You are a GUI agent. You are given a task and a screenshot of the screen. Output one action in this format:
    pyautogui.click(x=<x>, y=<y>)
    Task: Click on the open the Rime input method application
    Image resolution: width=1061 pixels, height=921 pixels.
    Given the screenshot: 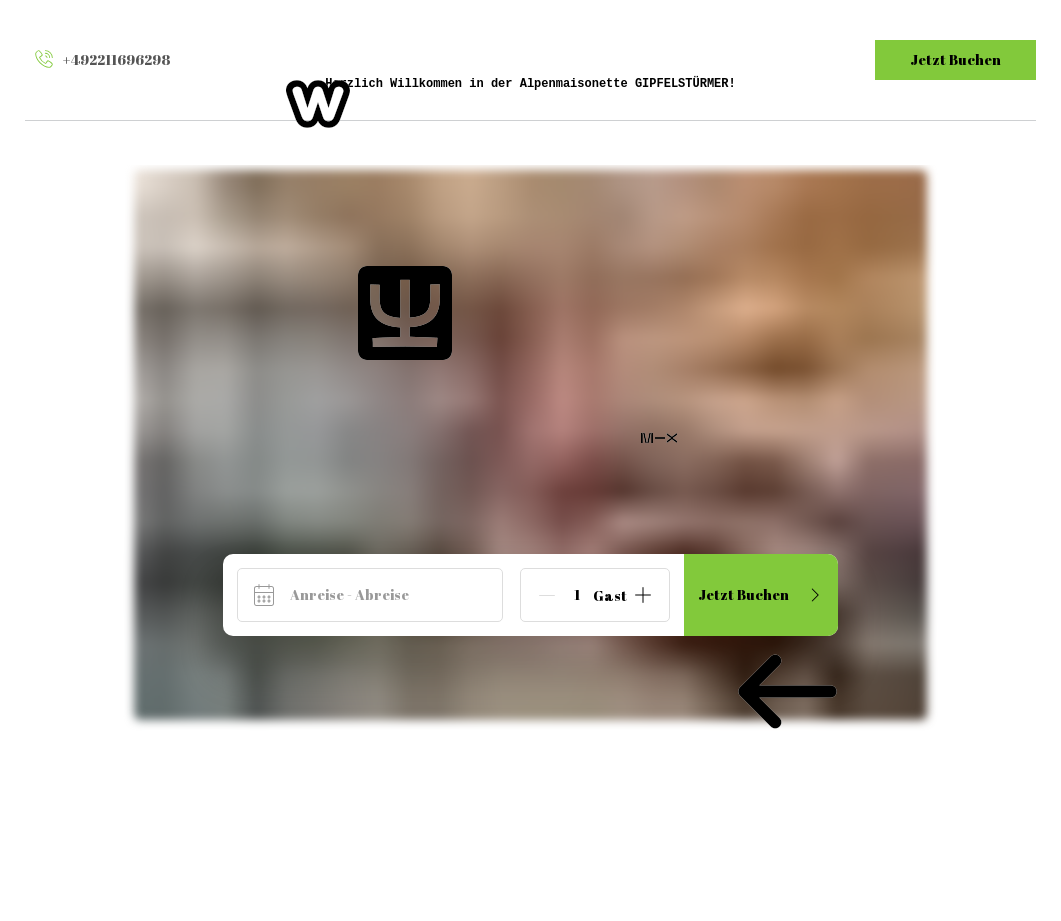 What is the action you would take?
    pyautogui.click(x=405, y=313)
    